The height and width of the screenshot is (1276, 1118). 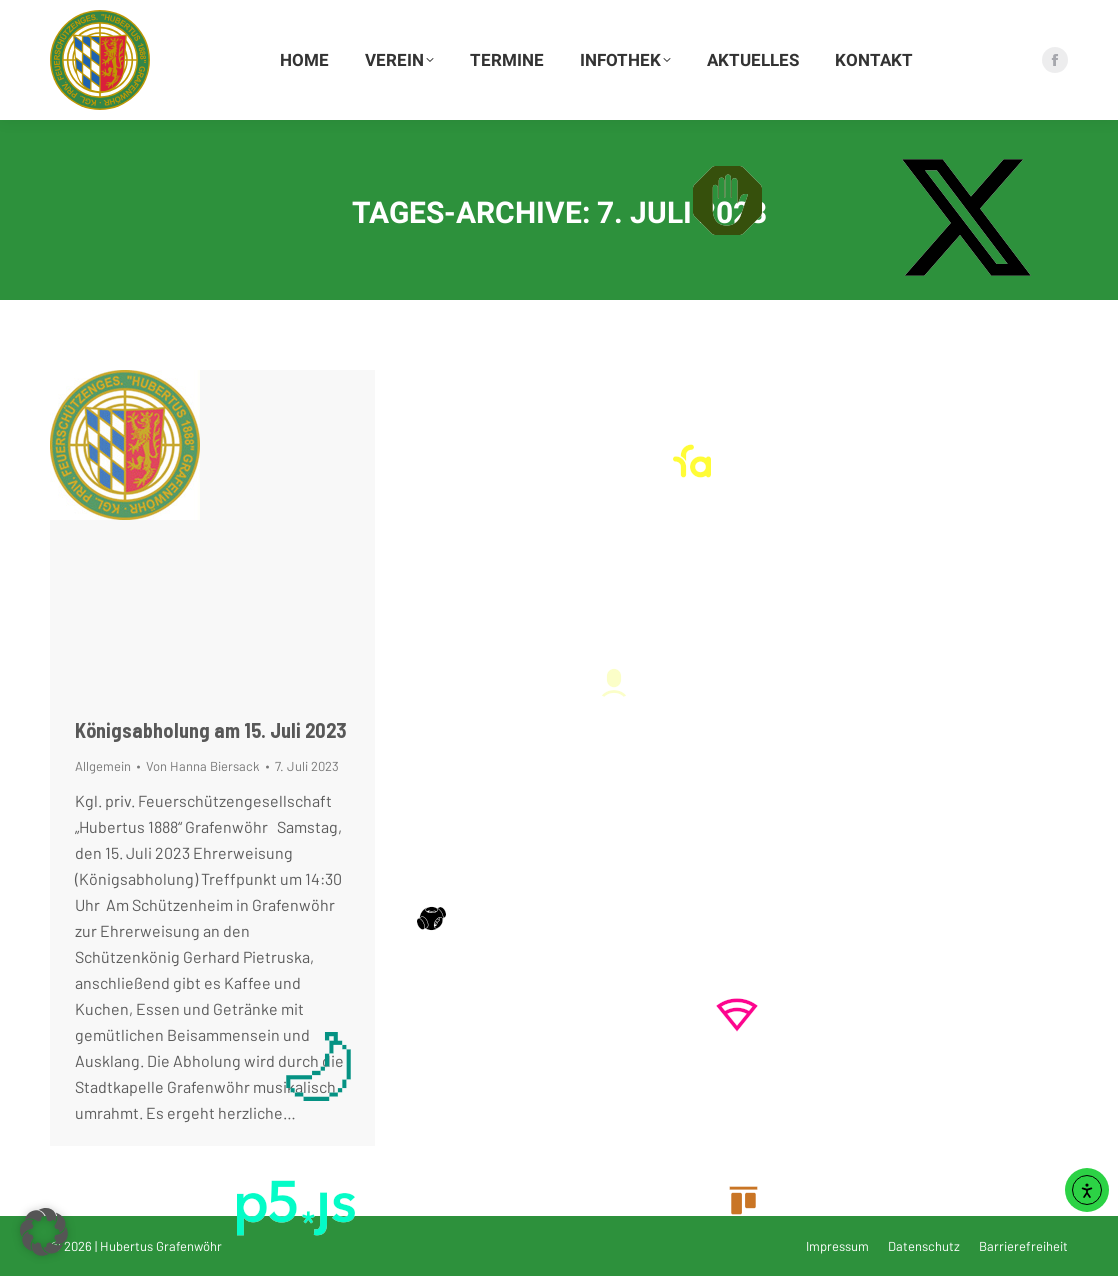 I want to click on open the X (formerly Twitter) app, so click(x=966, y=217).